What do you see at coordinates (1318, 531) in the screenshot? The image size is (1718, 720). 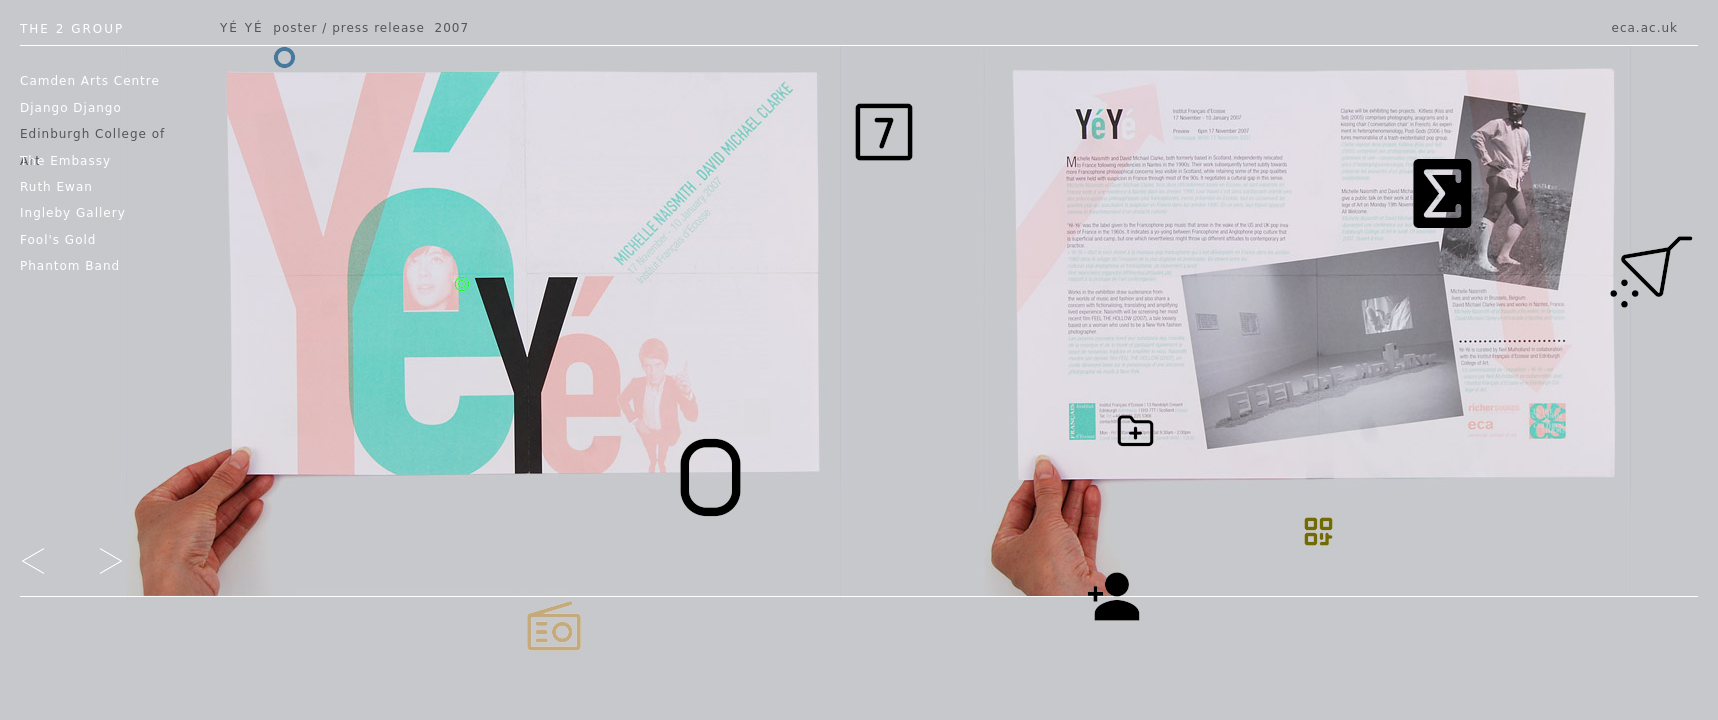 I see `scan a qr code` at bounding box center [1318, 531].